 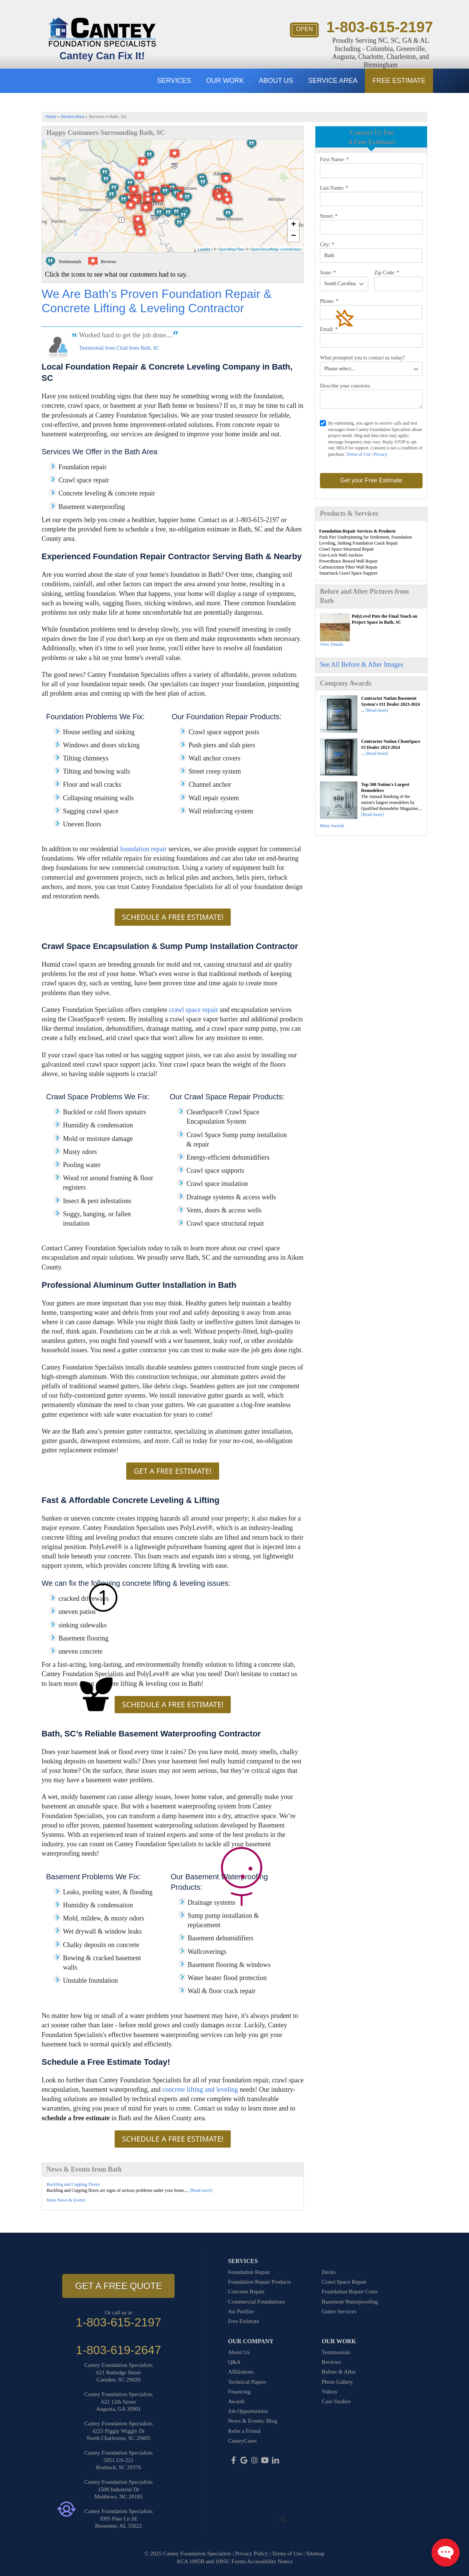 What do you see at coordinates (345, 319) in the screenshot?
I see `remove from favorites` at bounding box center [345, 319].